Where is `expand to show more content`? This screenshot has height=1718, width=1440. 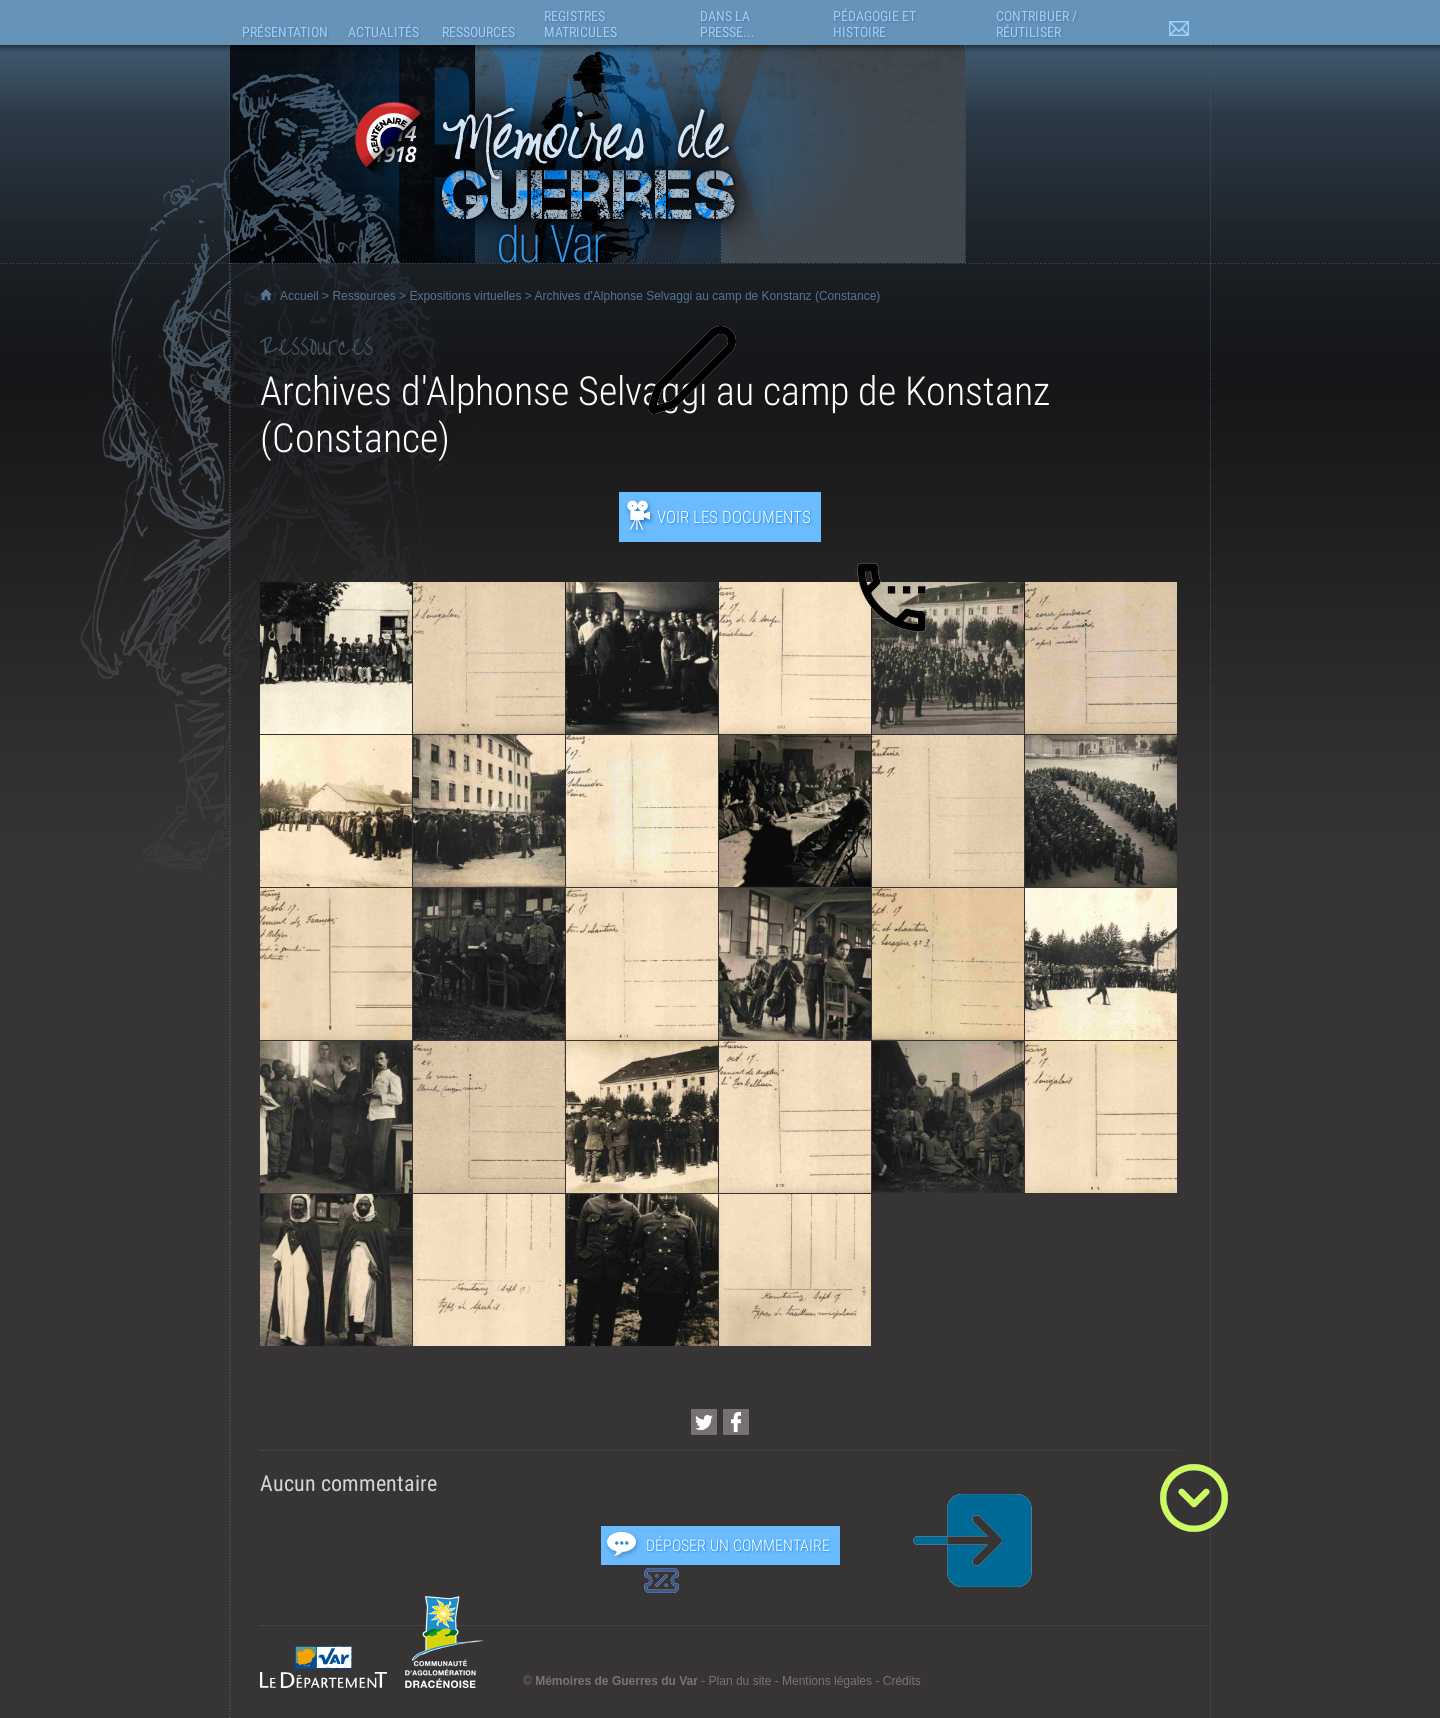 expand to show more content is located at coordinates (1194, 1498).